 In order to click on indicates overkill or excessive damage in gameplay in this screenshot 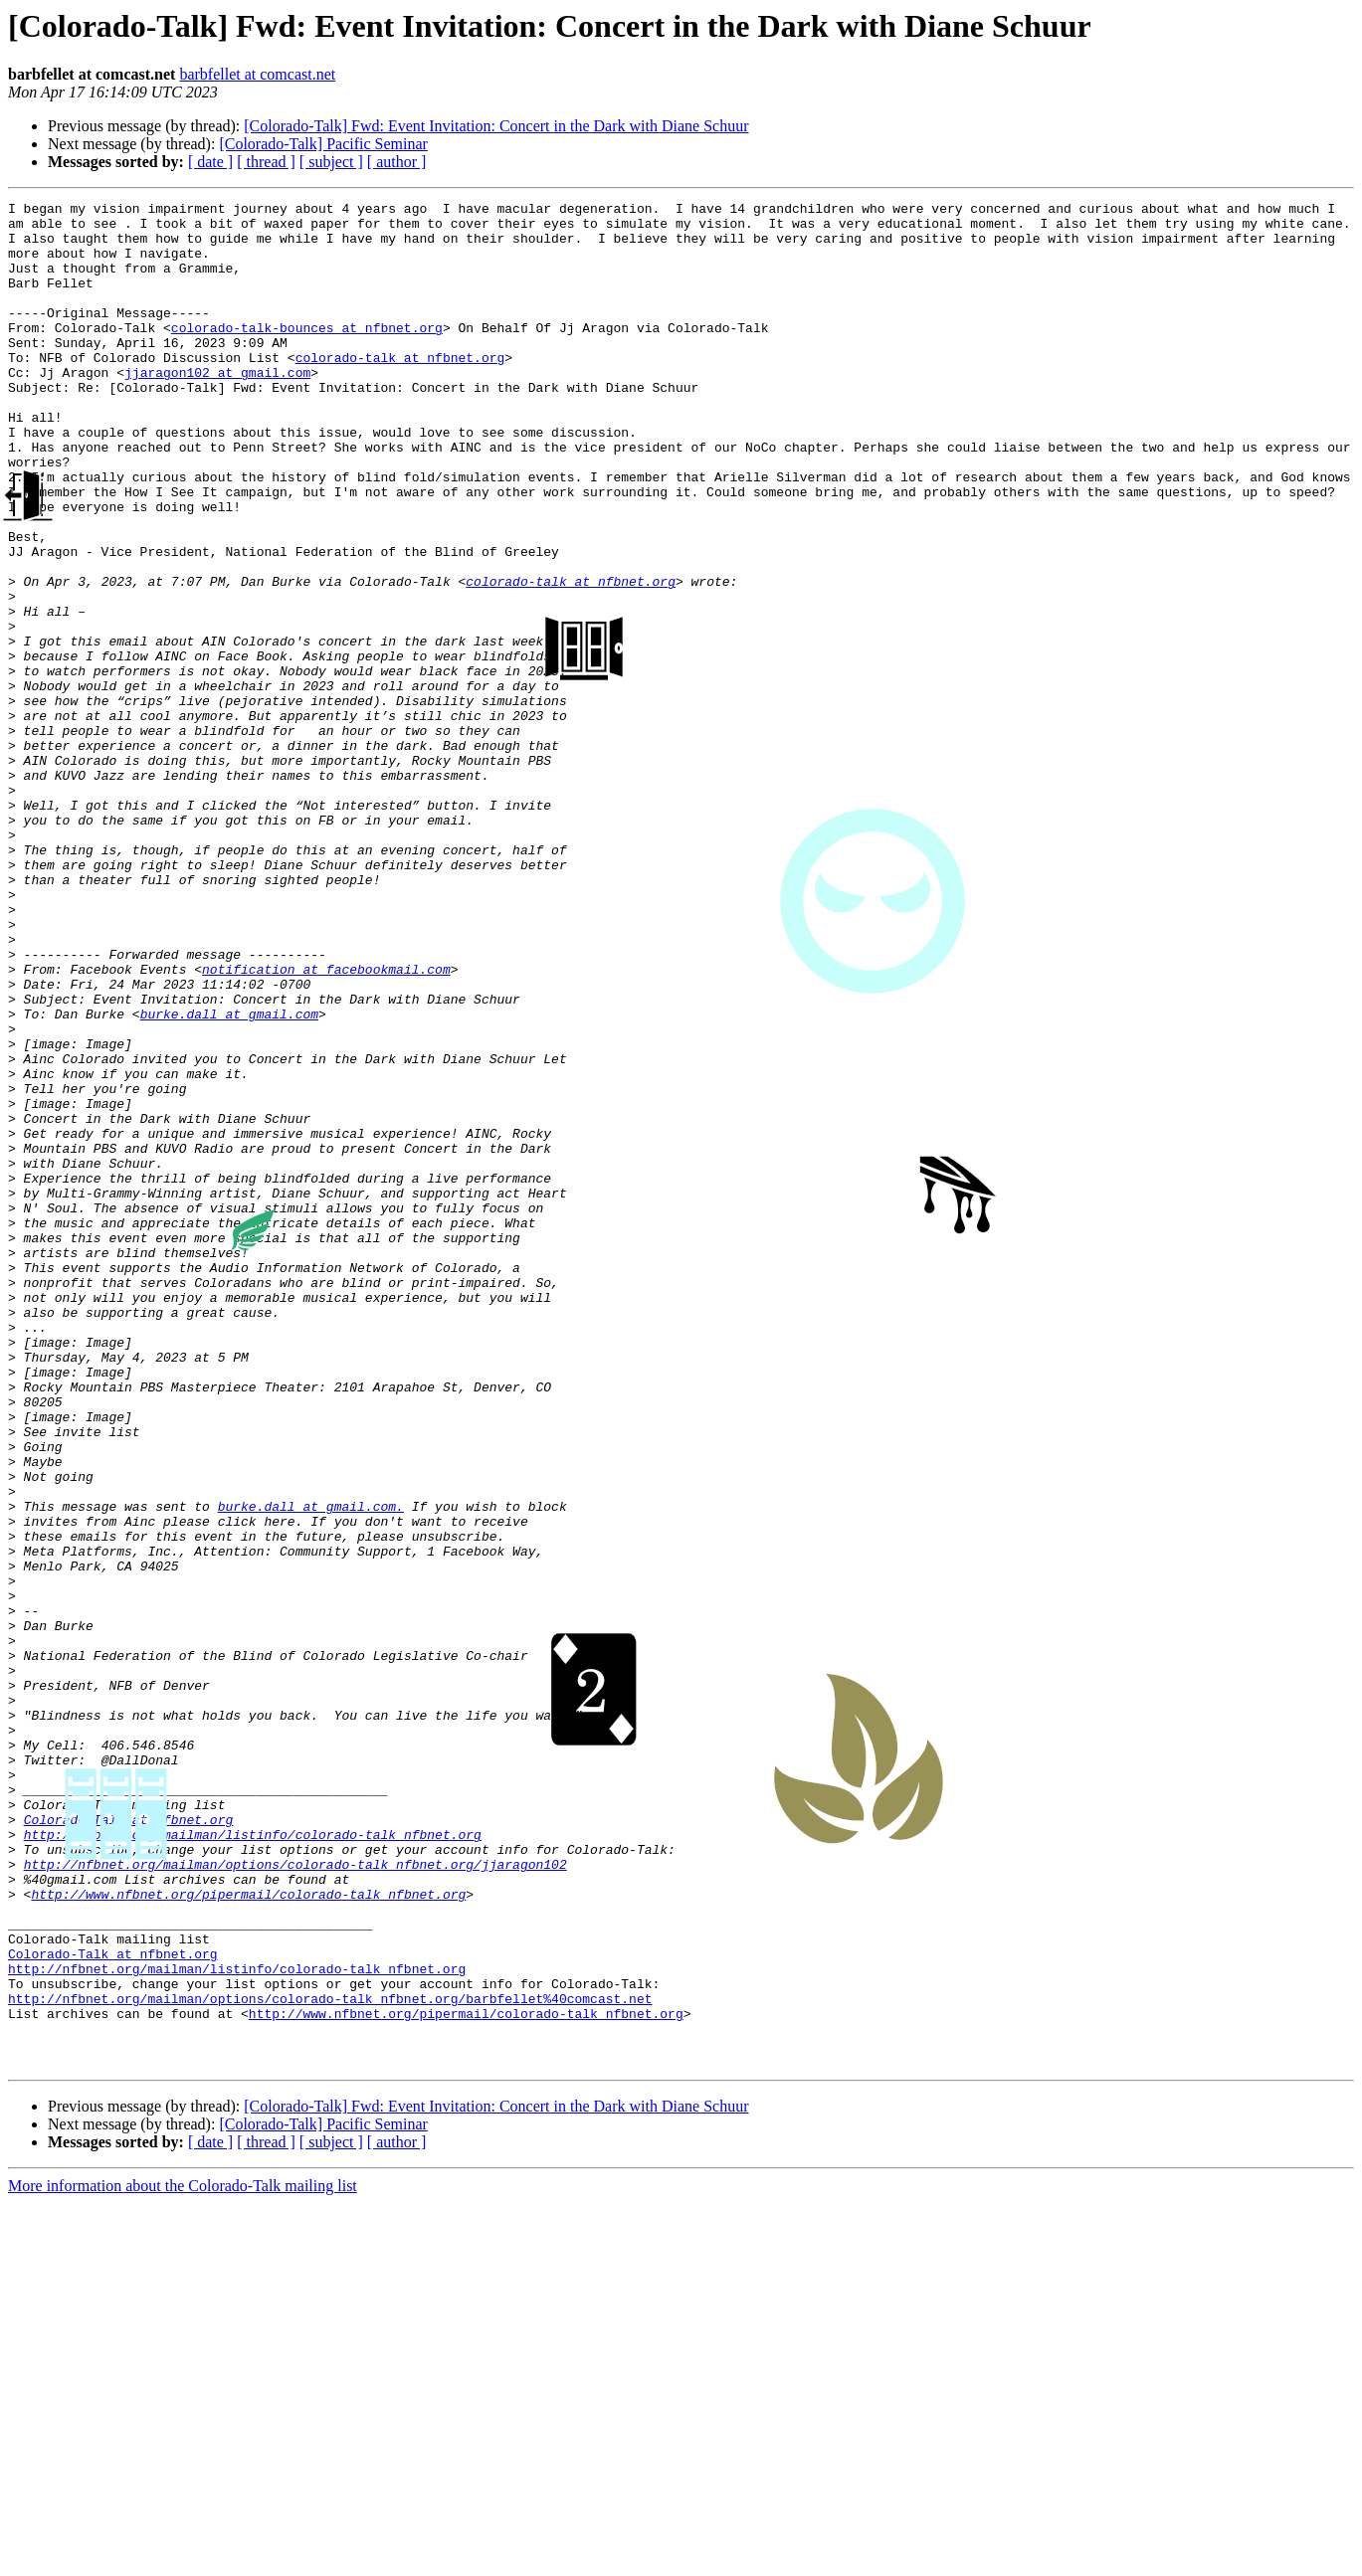, I will do `click(873, 901)`.